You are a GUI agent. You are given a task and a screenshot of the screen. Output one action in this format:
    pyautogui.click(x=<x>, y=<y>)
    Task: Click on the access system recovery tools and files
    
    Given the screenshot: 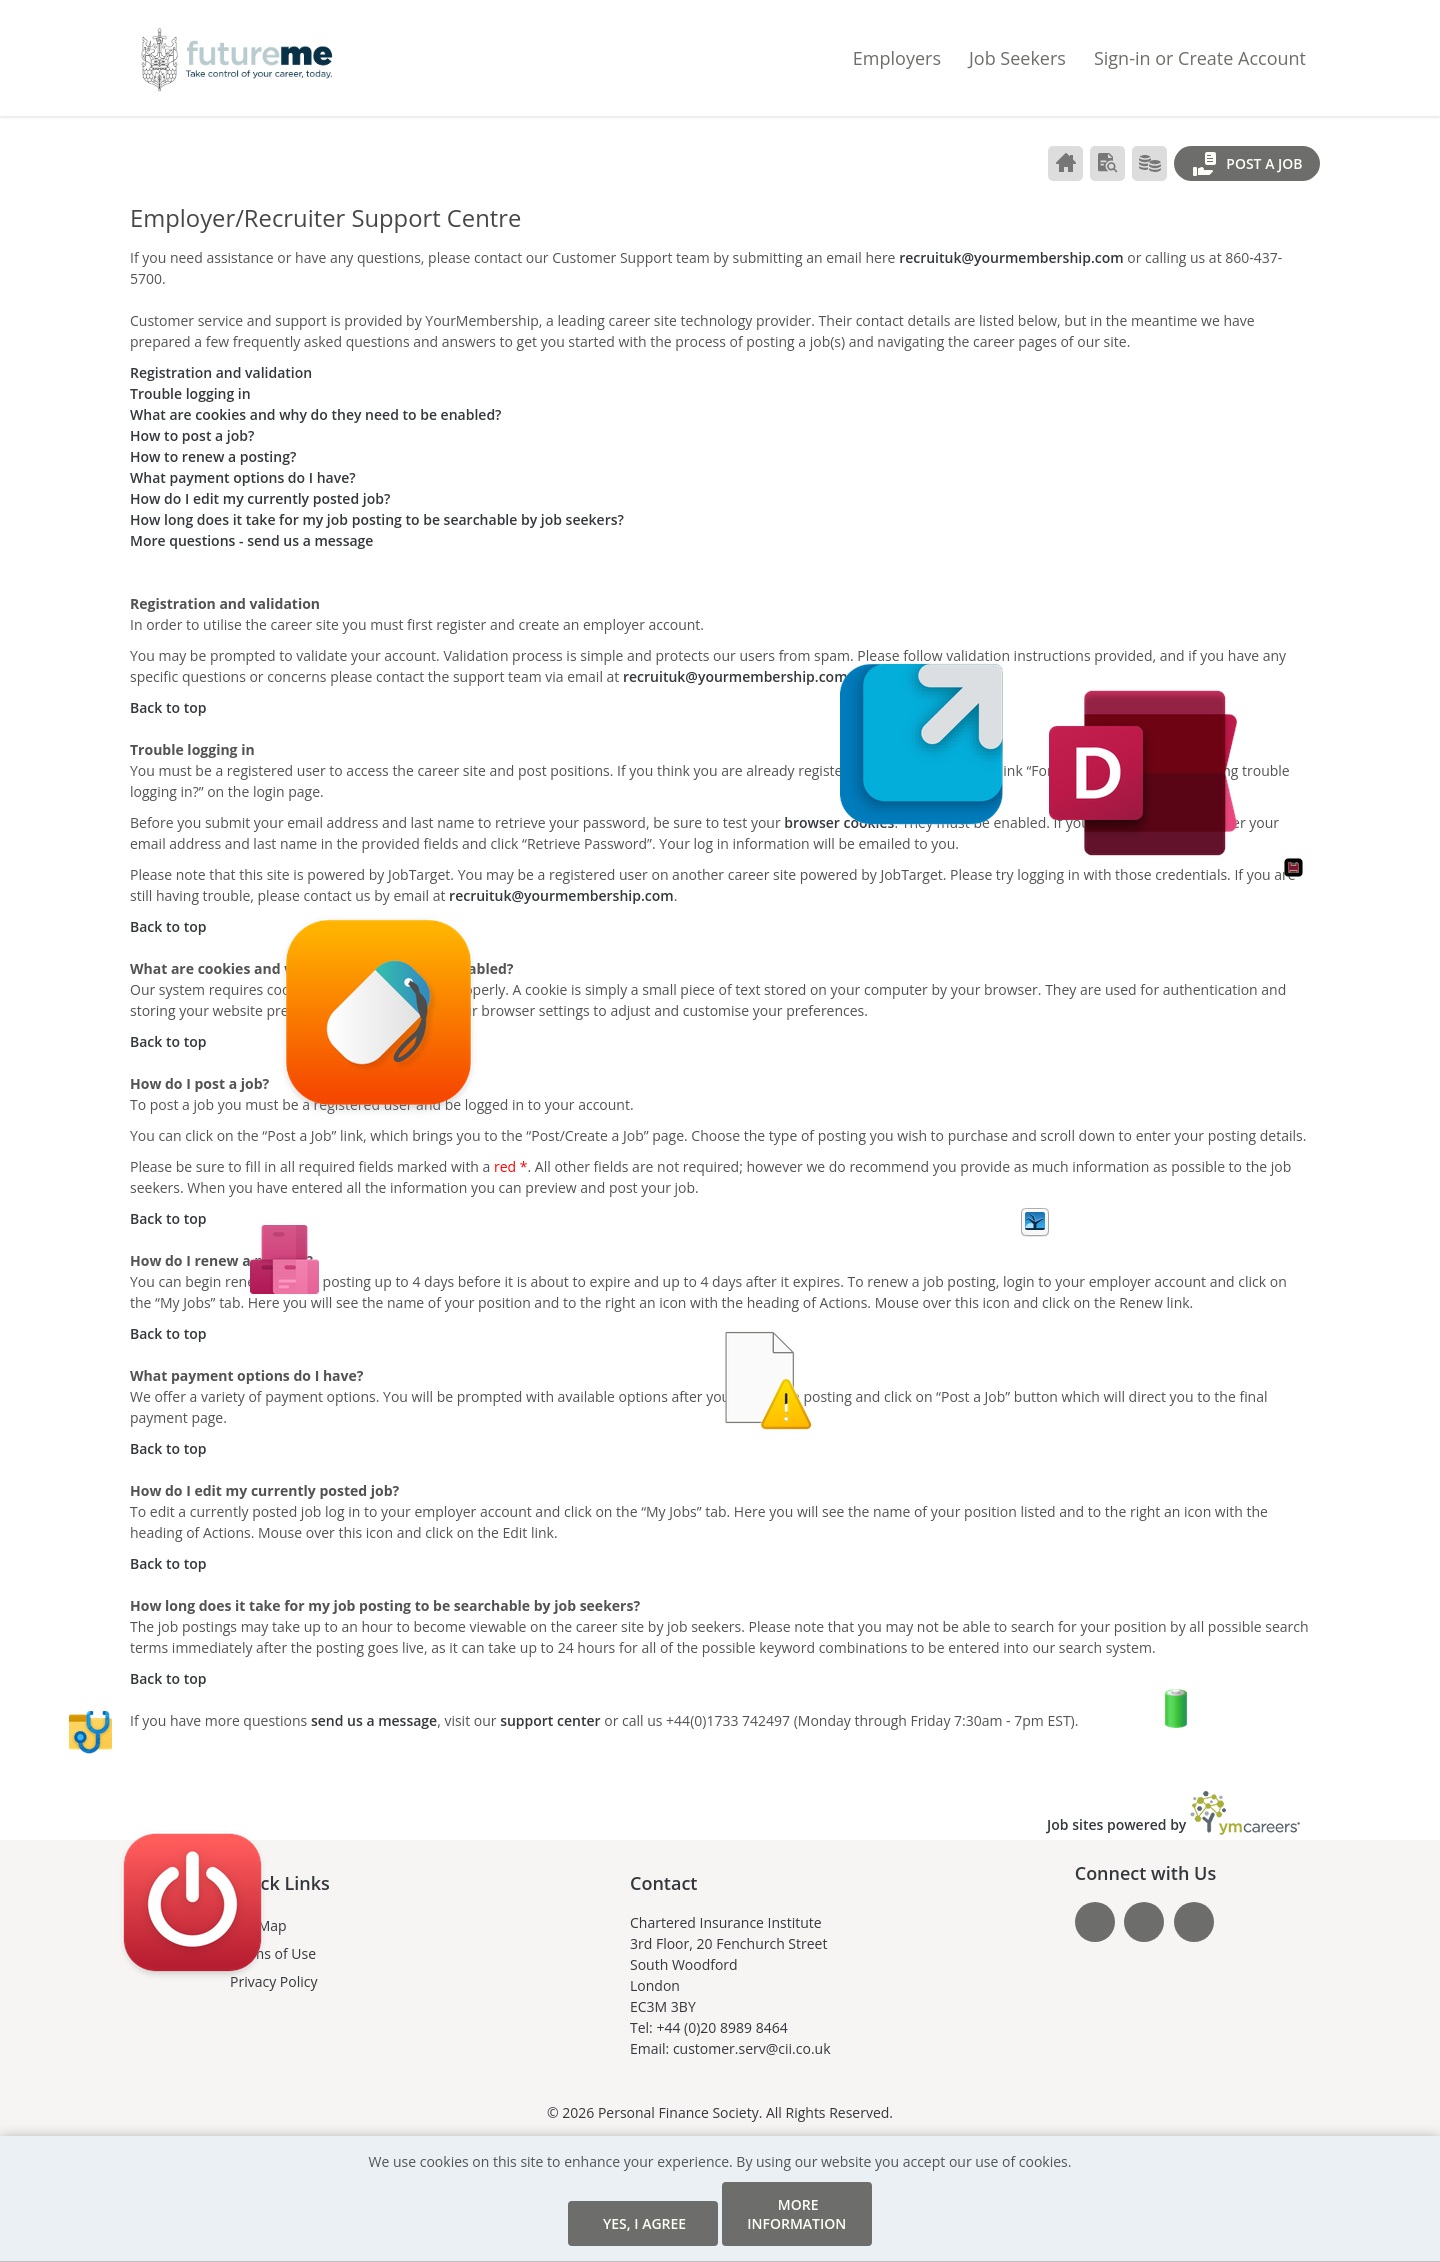 What is the action you would take?
    pyautogui.click(x=90, y=1732)
    